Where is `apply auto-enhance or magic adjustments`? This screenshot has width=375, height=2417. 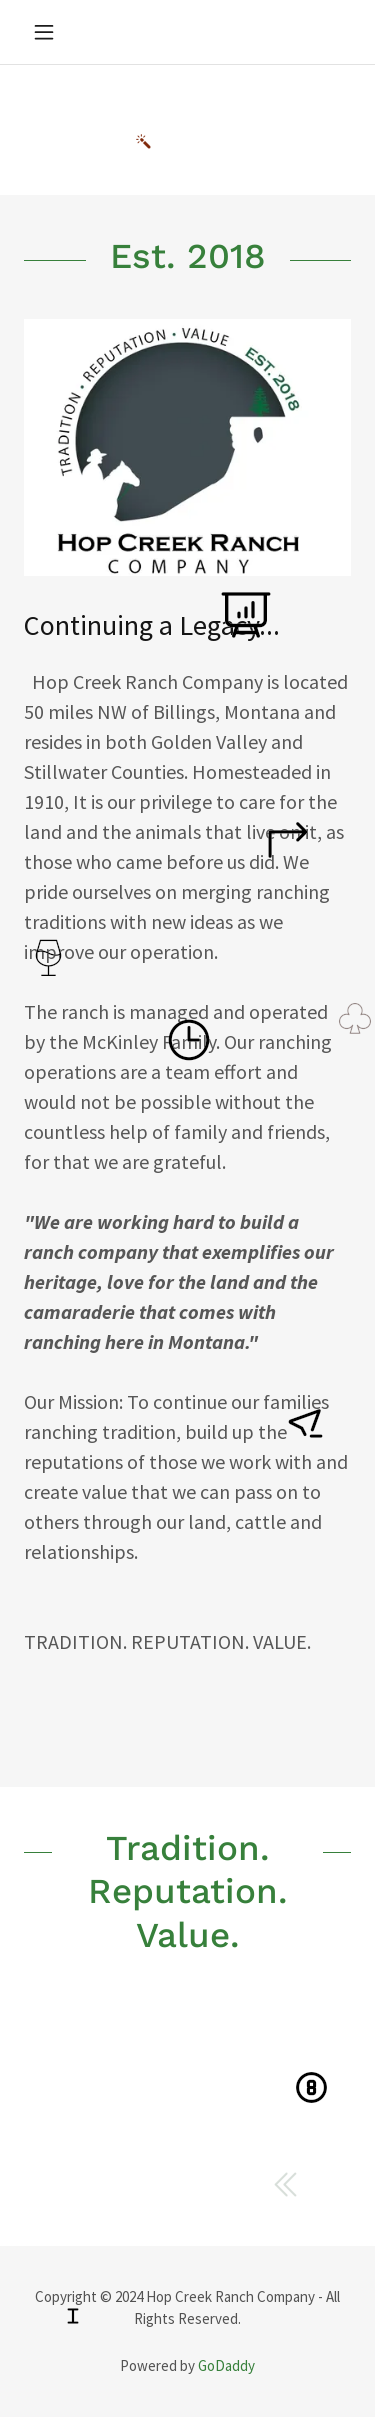
apply auto-enhance or magic adjustments is located at coordinates (143, 141).